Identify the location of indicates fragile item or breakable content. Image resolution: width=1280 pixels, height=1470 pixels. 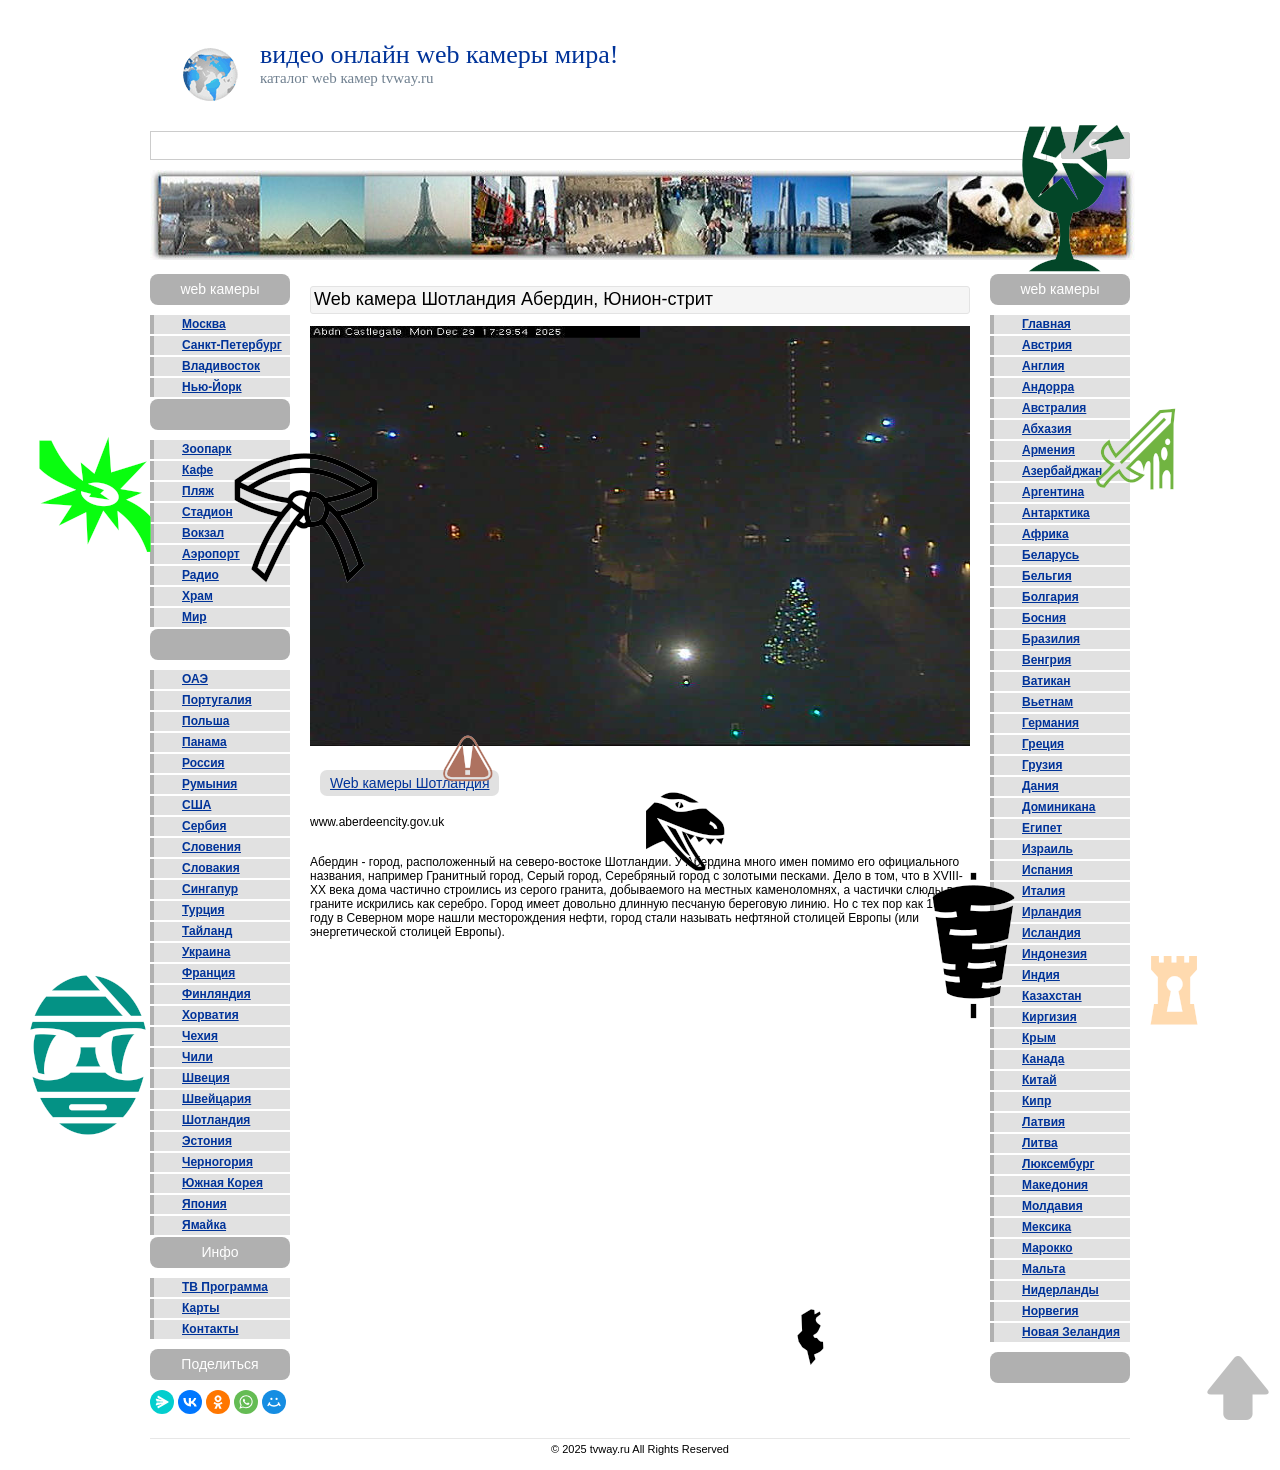
(1062, 198).